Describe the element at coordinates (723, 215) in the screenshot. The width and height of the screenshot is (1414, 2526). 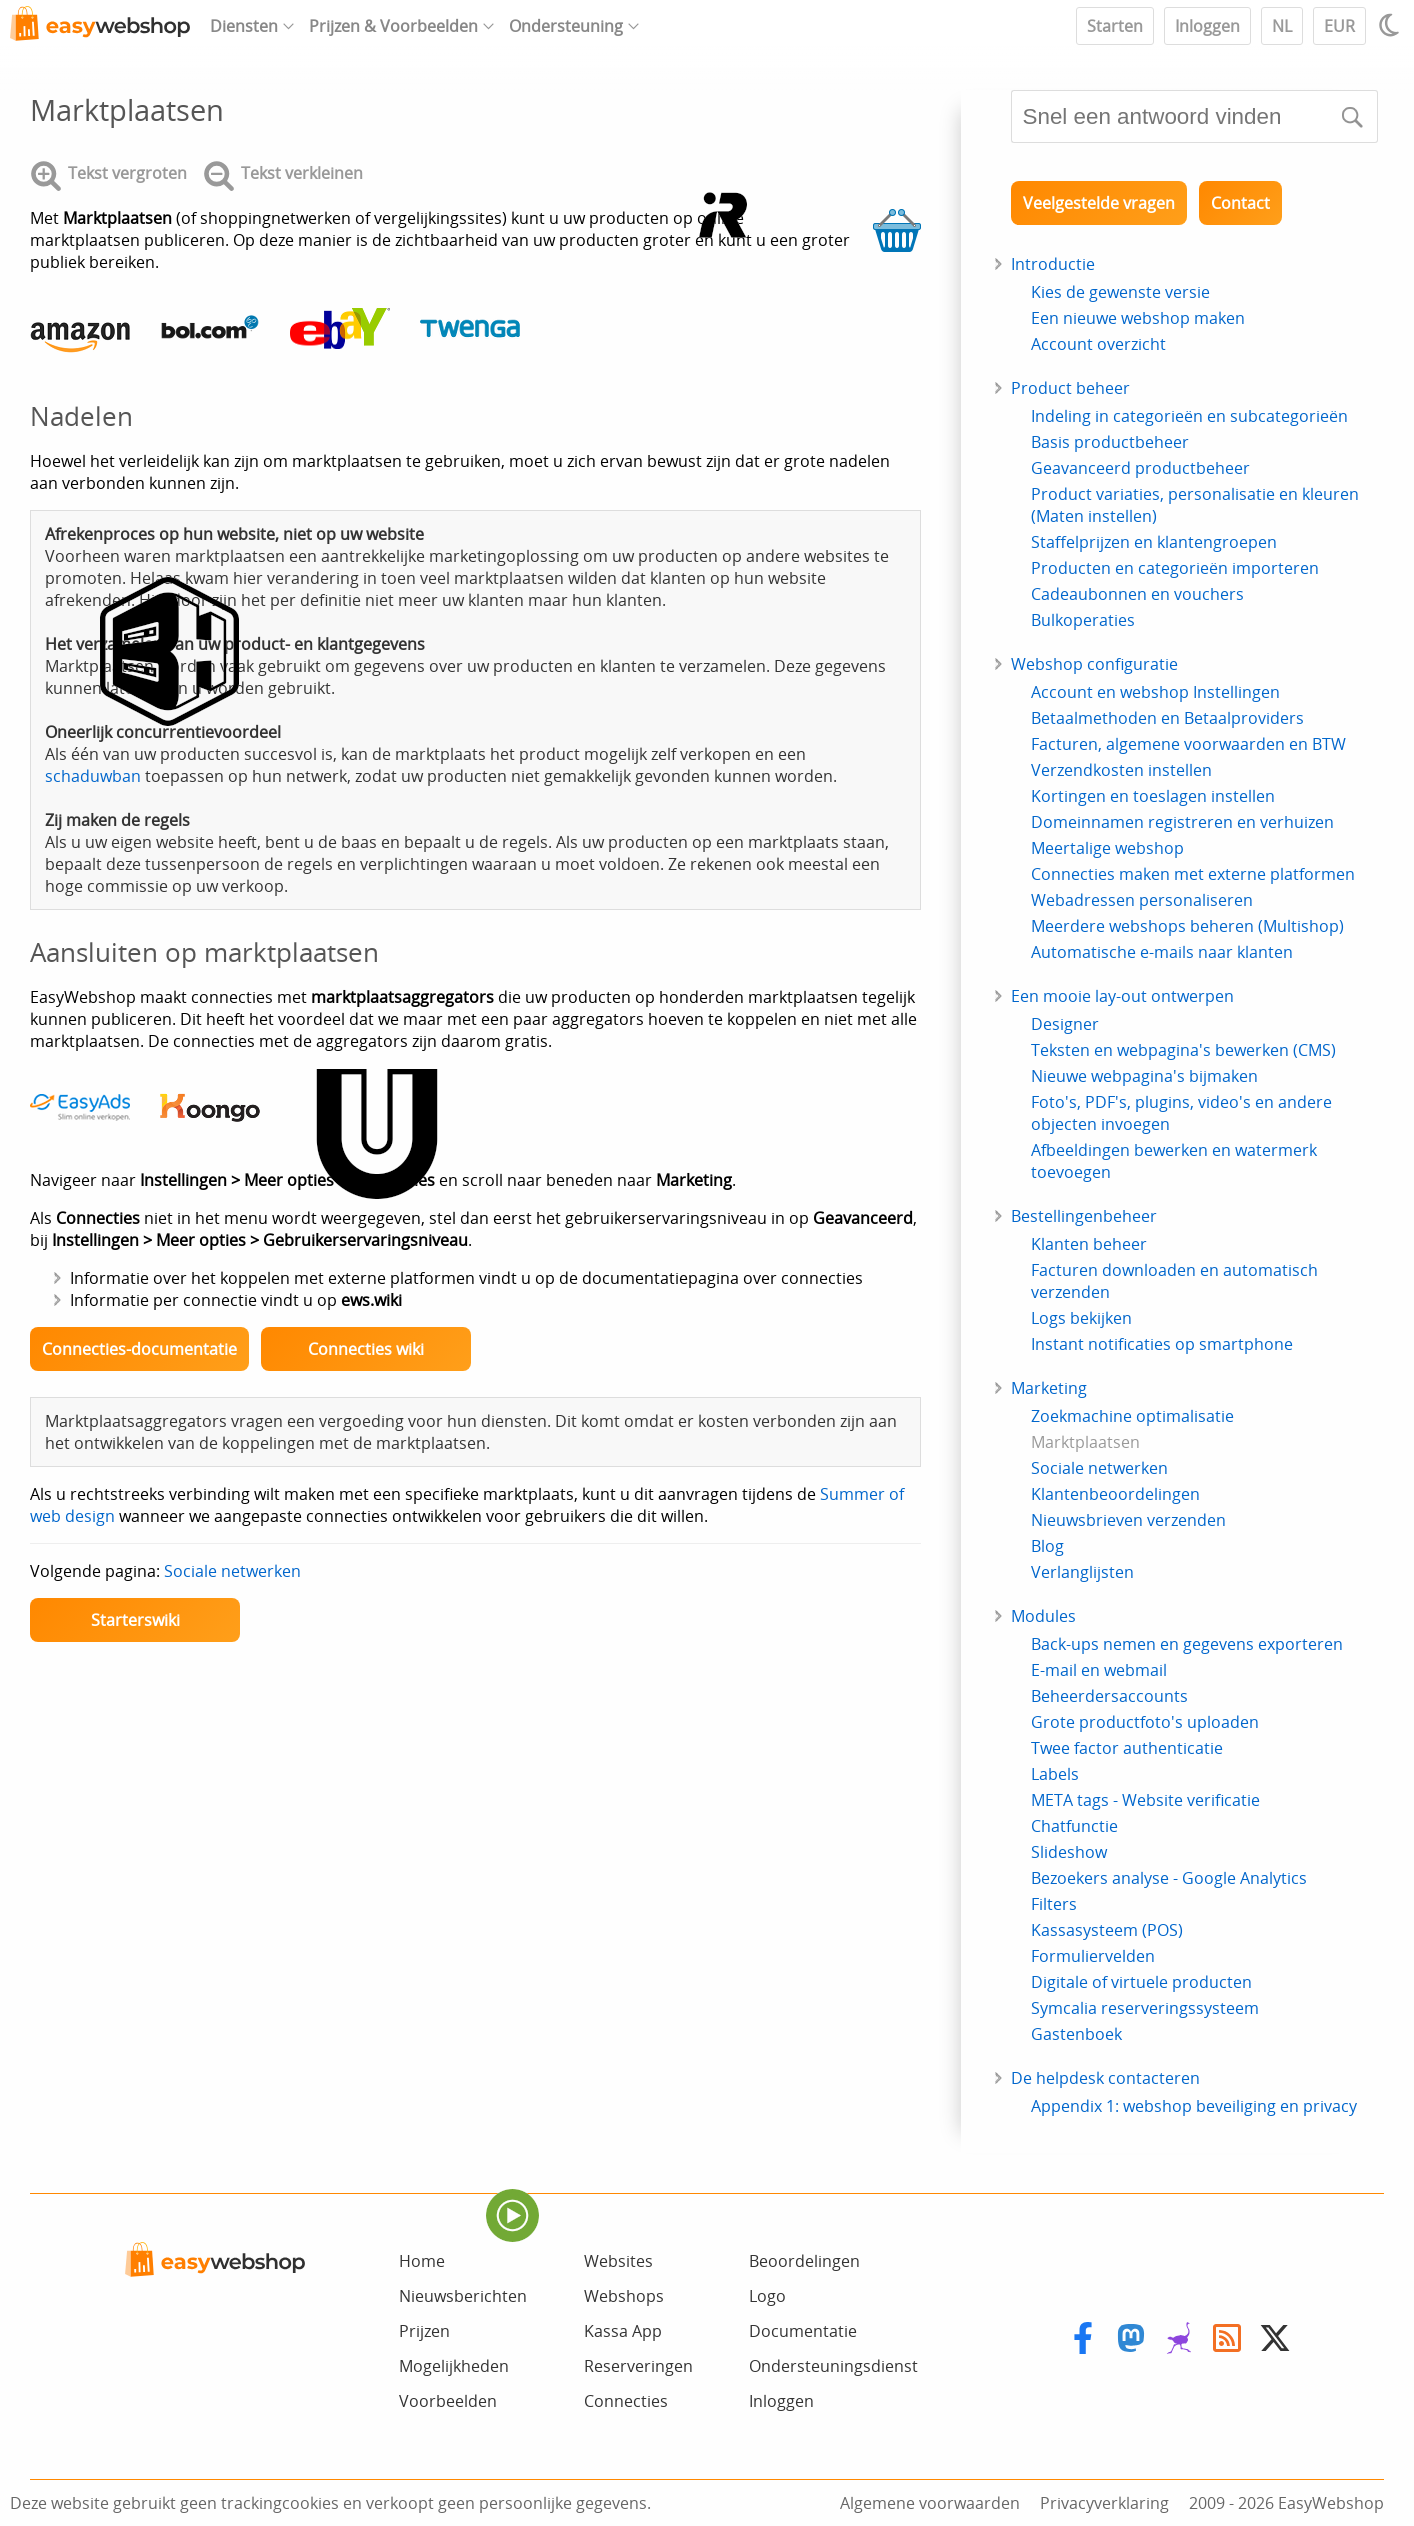
I see `open the iRobot app` at that location.